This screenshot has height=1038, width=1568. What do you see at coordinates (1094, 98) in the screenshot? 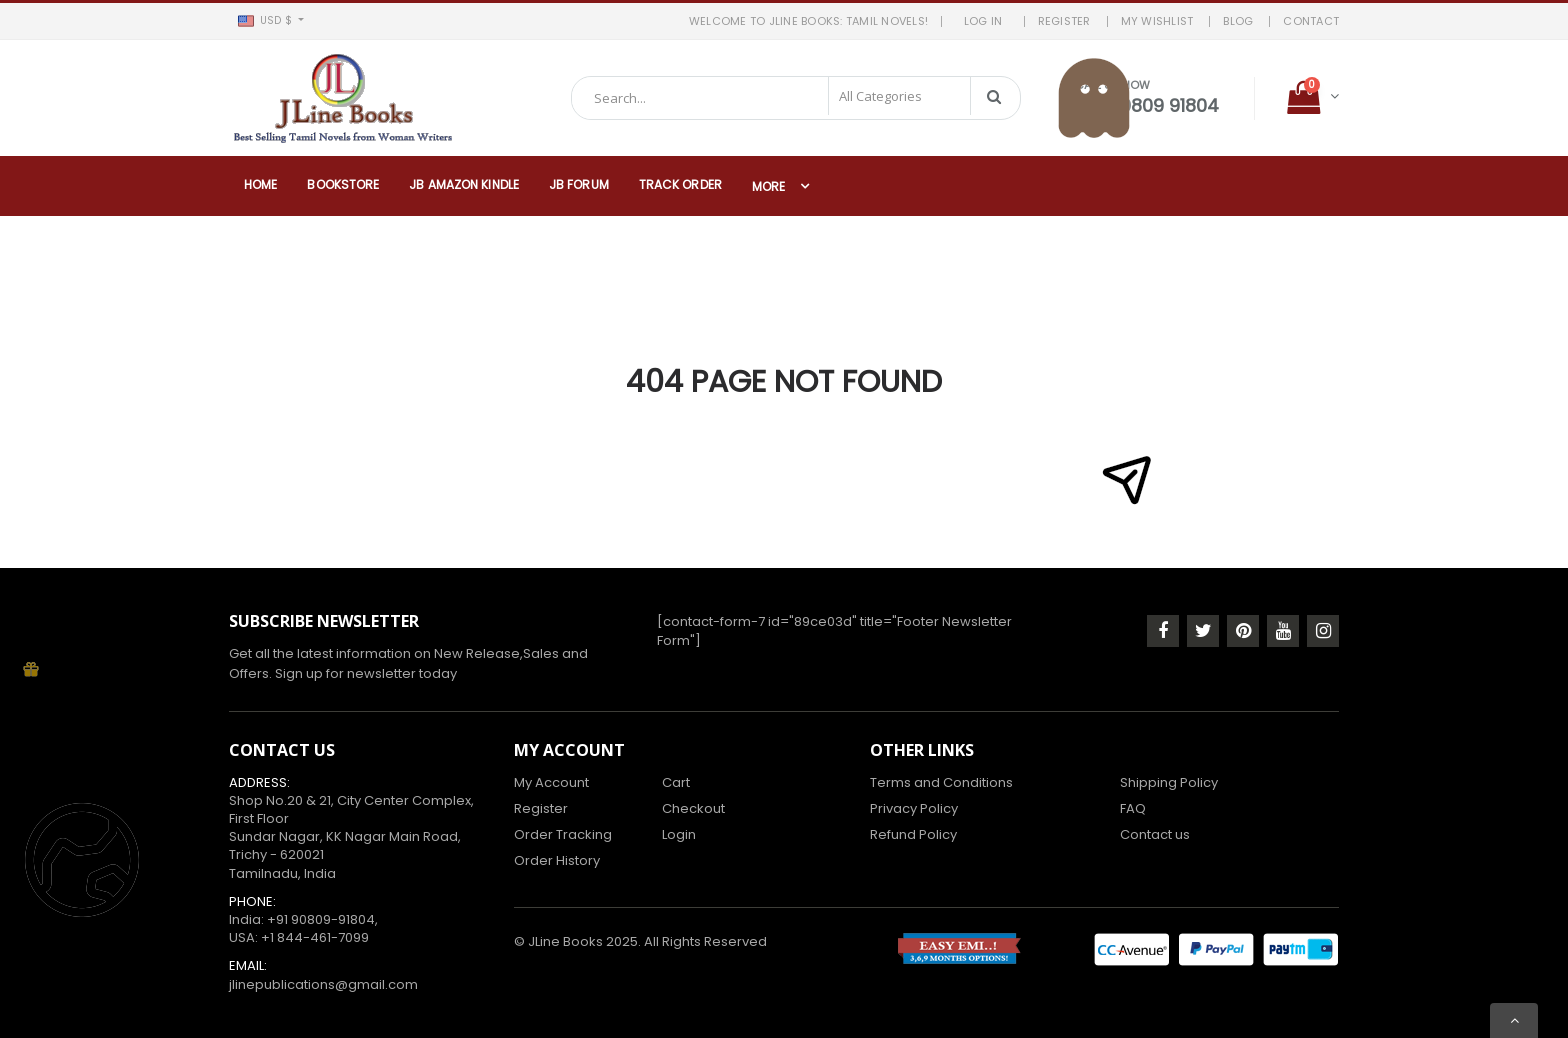
I see `indicates ghost mode or invisible status` at bounding box center [1094, 98].